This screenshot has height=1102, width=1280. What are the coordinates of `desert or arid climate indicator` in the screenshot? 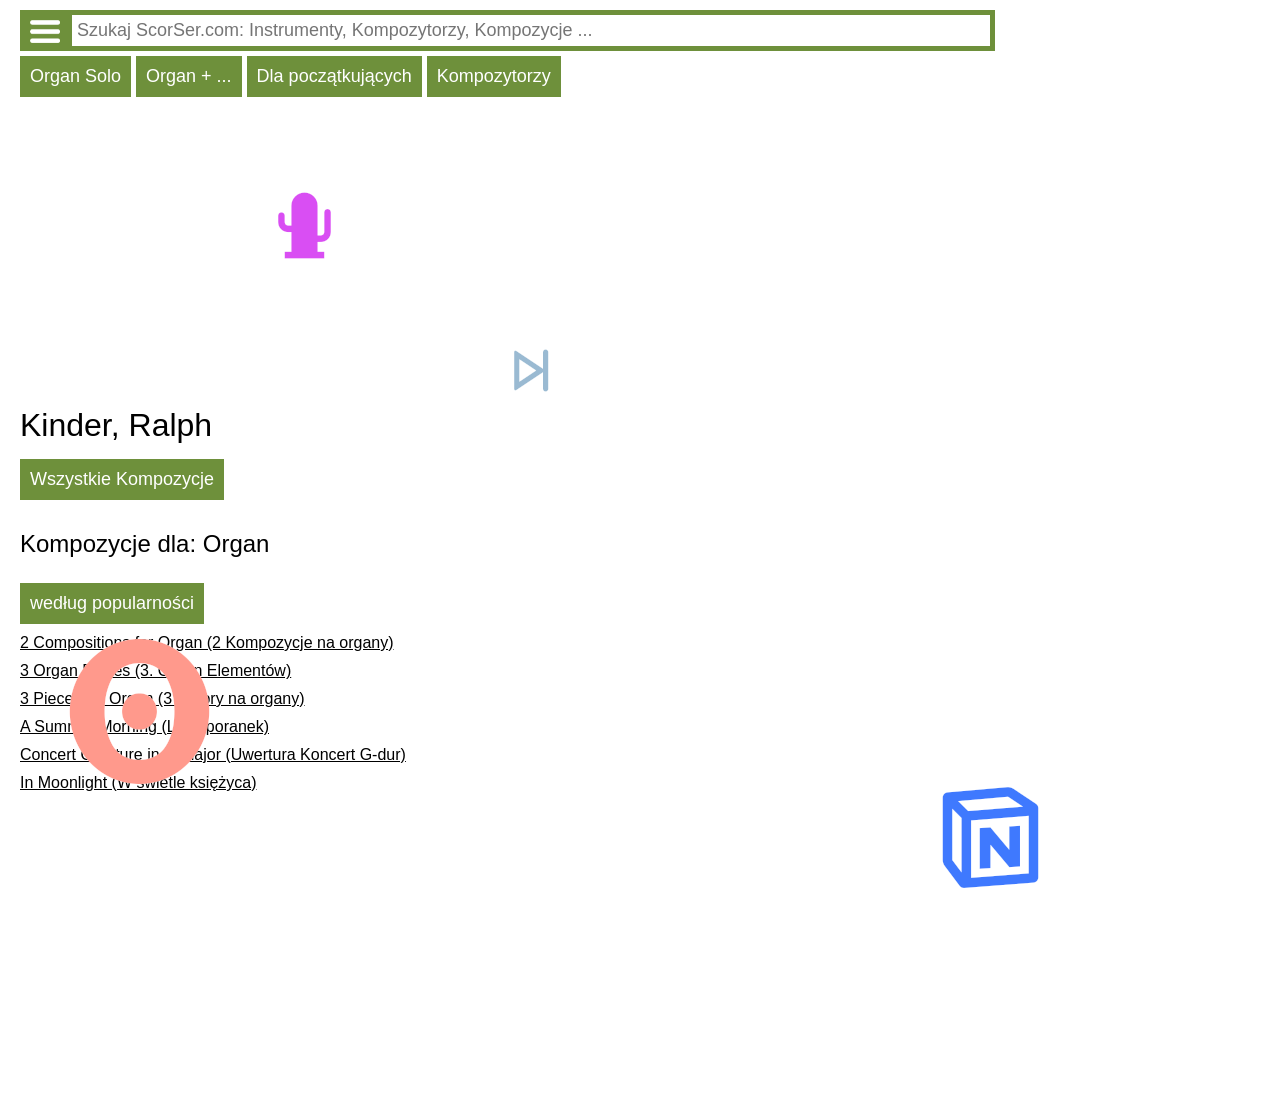 It's located at (304, 225).